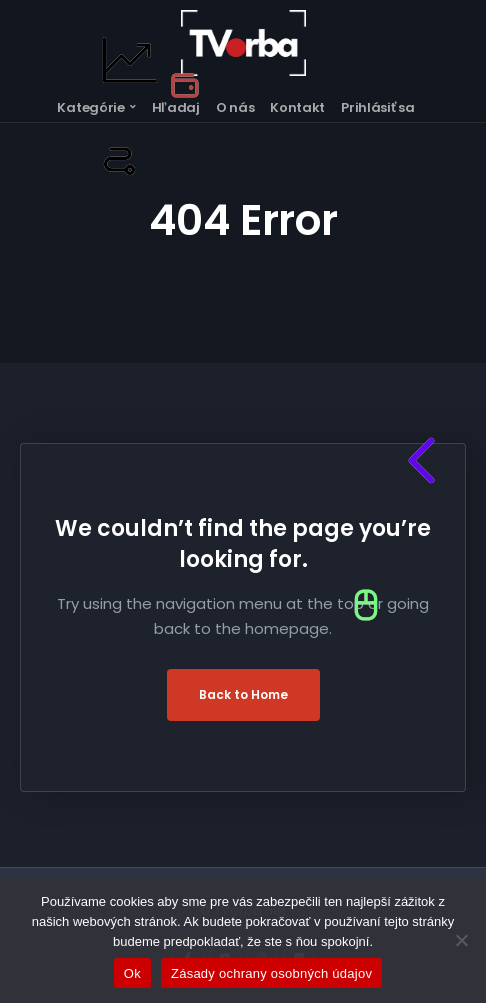 The height and width of the screenshot is (1003, 486). Describe the element at coordinates (119, 159) in the screenshot. I see `view or edit a route path` at that location.